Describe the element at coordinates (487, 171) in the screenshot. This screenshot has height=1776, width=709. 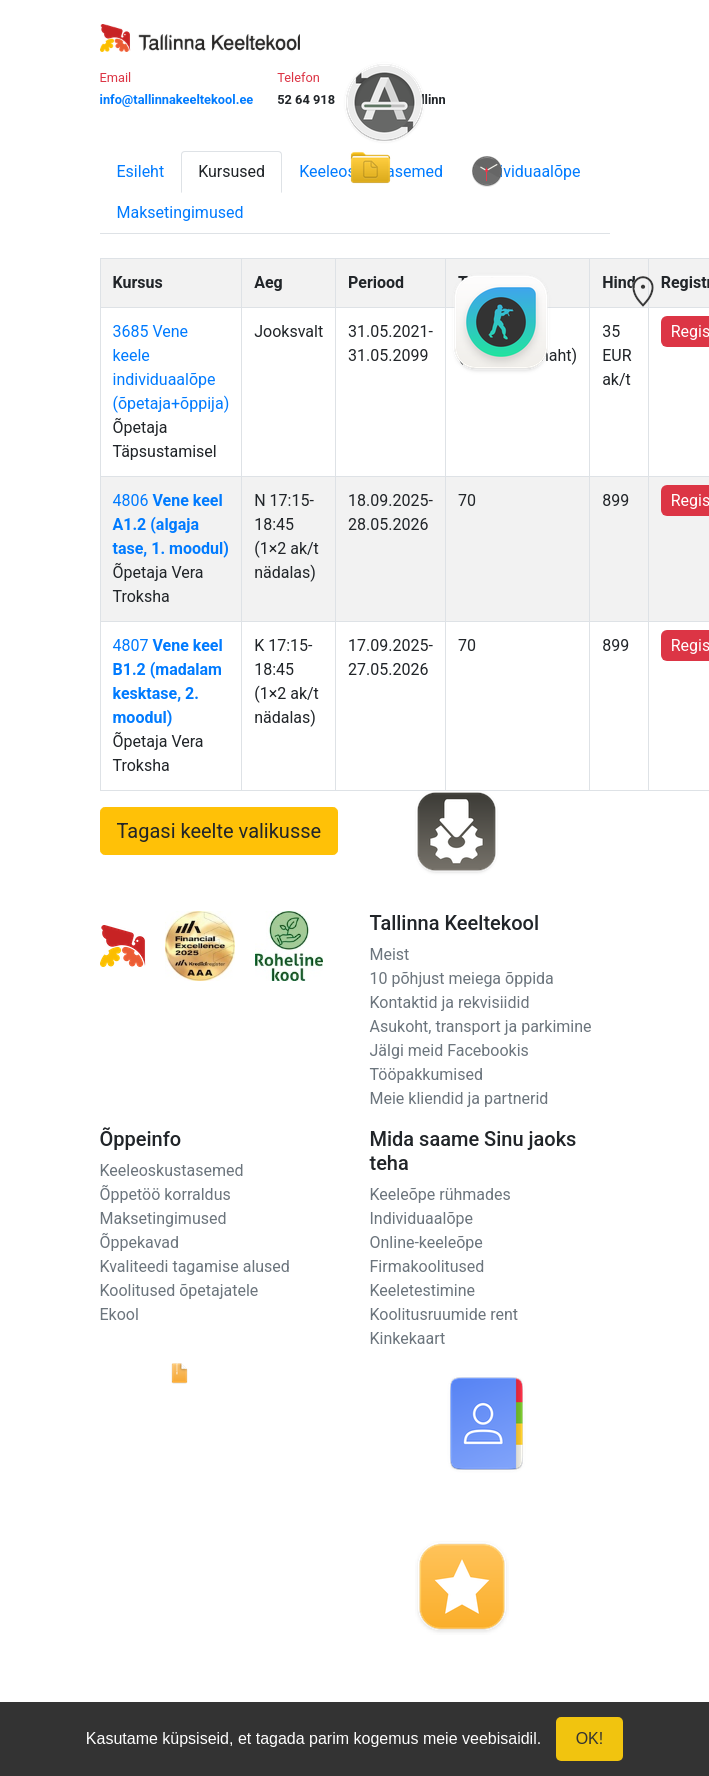
I see `open the clock application` at that location.